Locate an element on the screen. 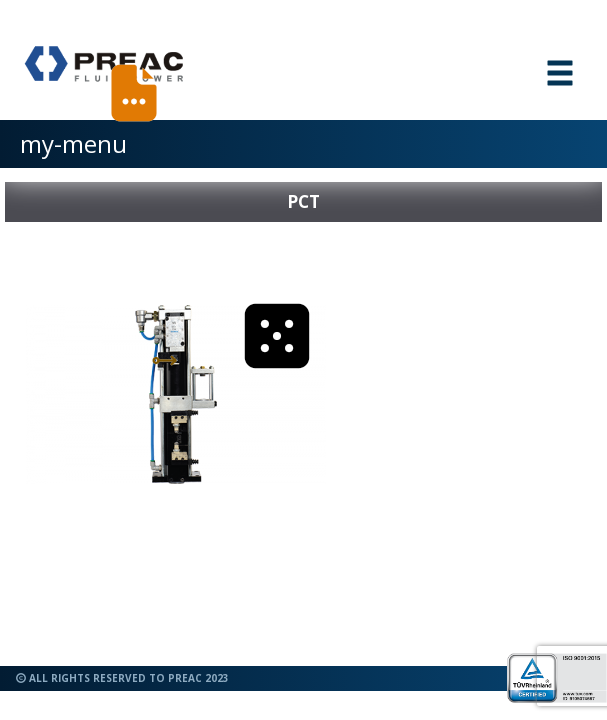  proceed to the next step is located at coordinates (164, 360).